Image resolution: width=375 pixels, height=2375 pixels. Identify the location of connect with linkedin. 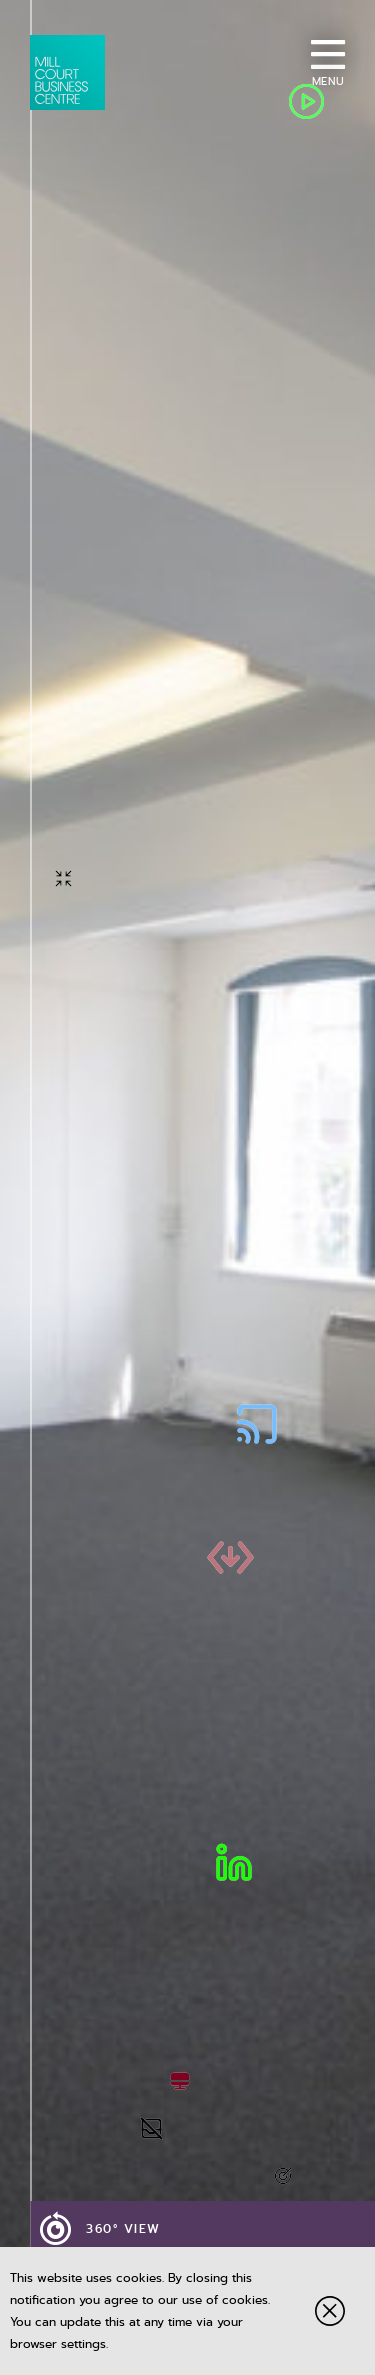
(234, 1863).